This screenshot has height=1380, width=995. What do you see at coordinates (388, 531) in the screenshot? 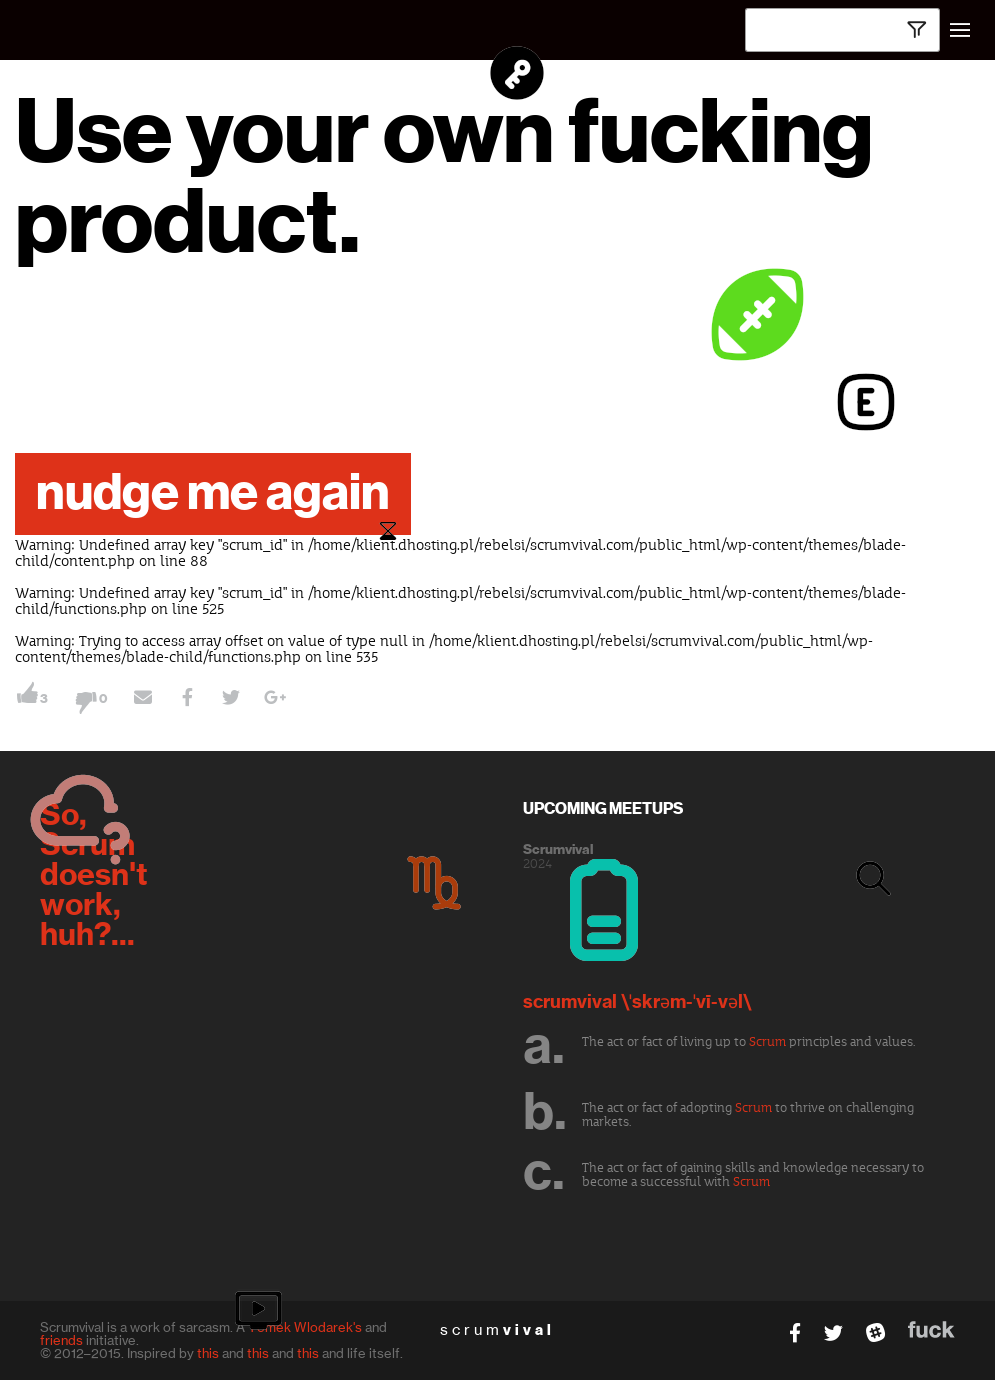
I see `indicates time is running low` at bounding box center [388, 531].